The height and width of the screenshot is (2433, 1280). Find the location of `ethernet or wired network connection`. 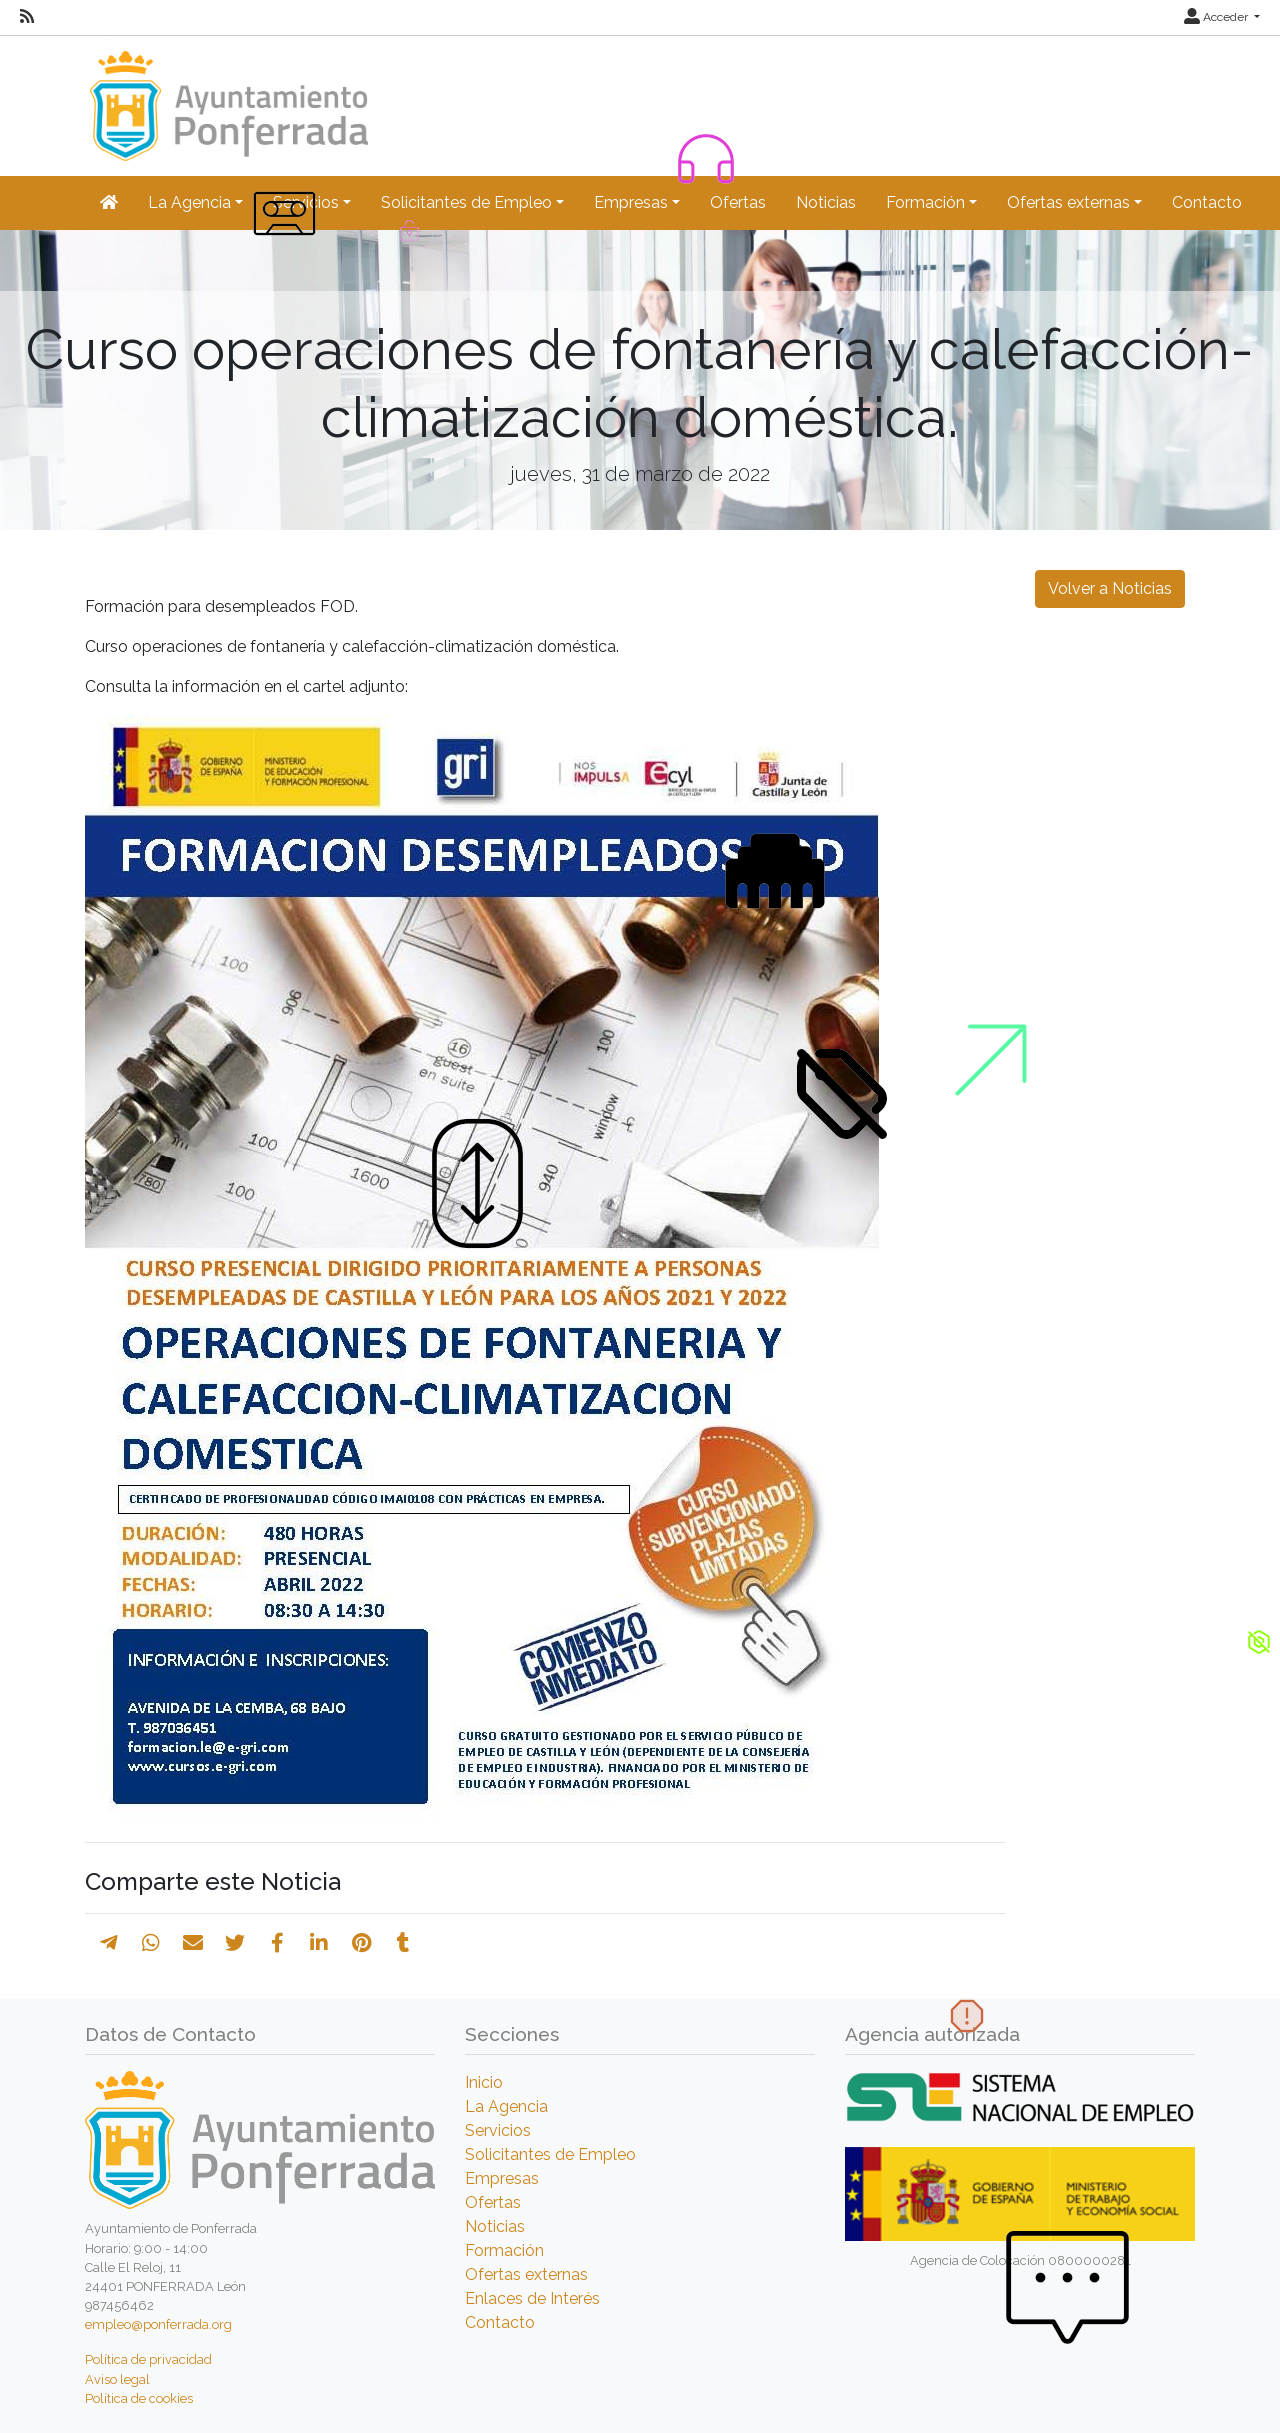

ethernet or wired network connection is located at coordinates (775, 871).